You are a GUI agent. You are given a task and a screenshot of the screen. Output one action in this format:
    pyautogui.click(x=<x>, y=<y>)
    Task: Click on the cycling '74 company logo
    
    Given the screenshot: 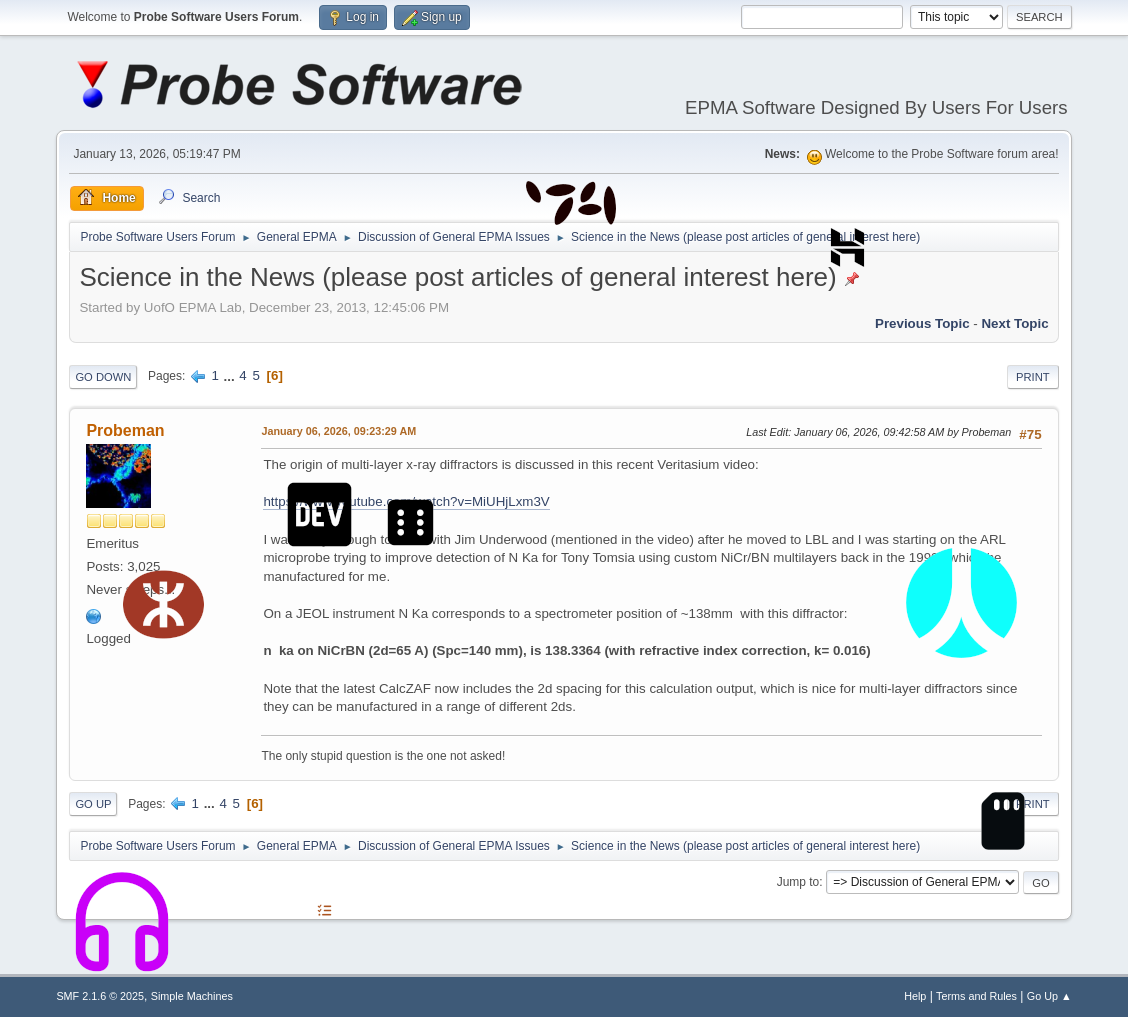 What is the action you would take?
    pyautogui.click(x=571, y=203)
    